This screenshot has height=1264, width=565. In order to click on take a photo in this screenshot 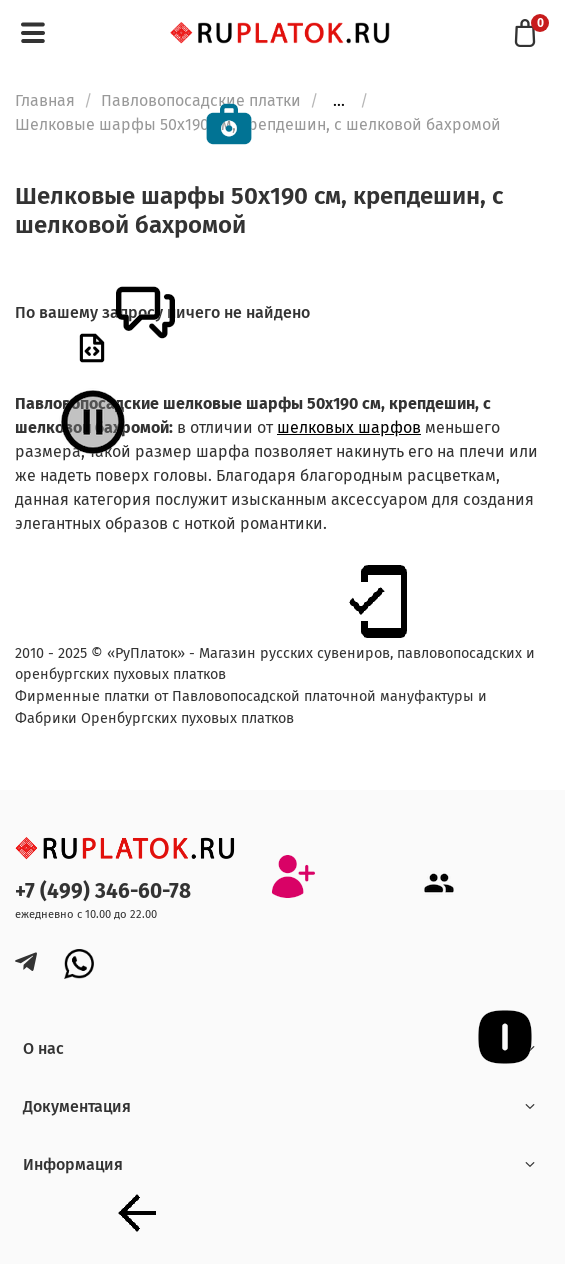, I will do `click(229, 124)`.